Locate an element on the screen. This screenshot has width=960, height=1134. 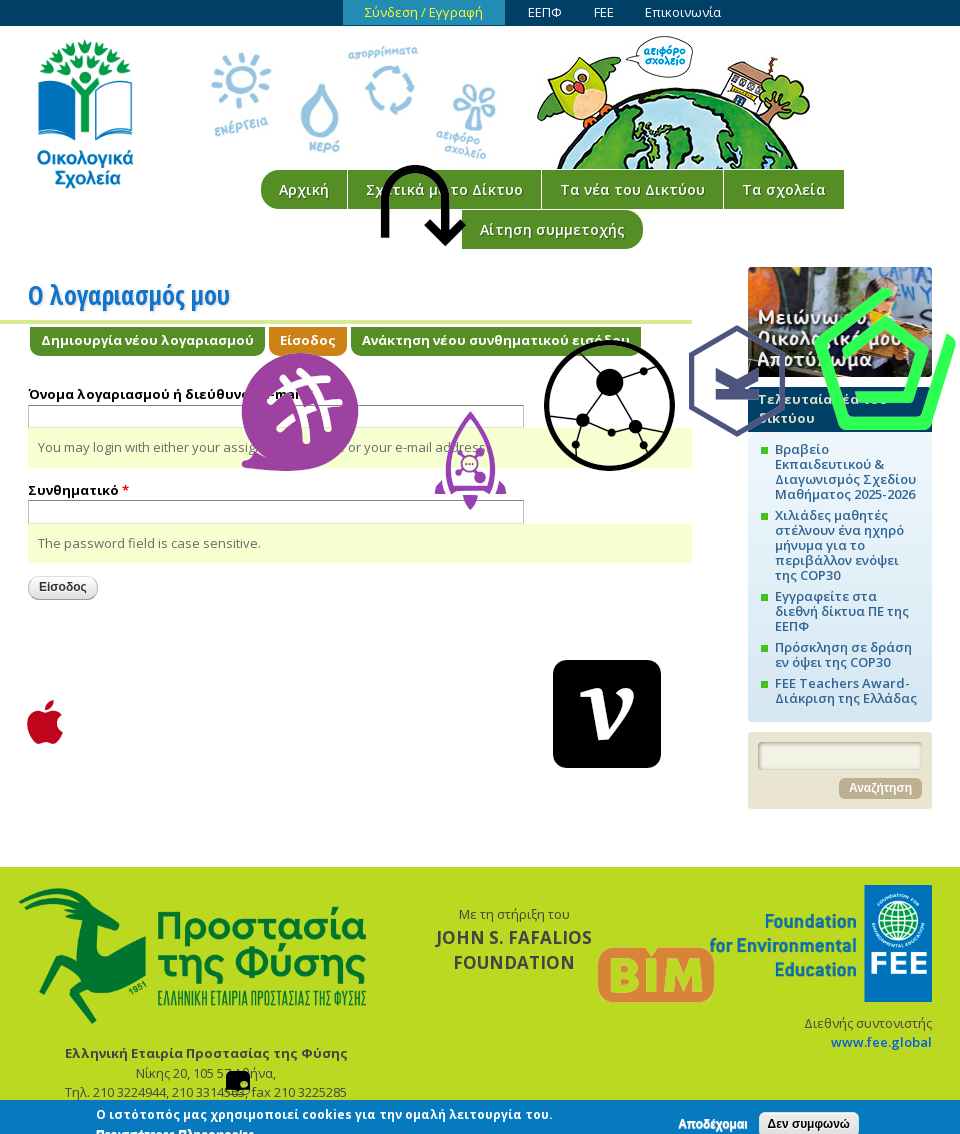
geode geometry dash mod loader logo is located at coordinates (885, 359).